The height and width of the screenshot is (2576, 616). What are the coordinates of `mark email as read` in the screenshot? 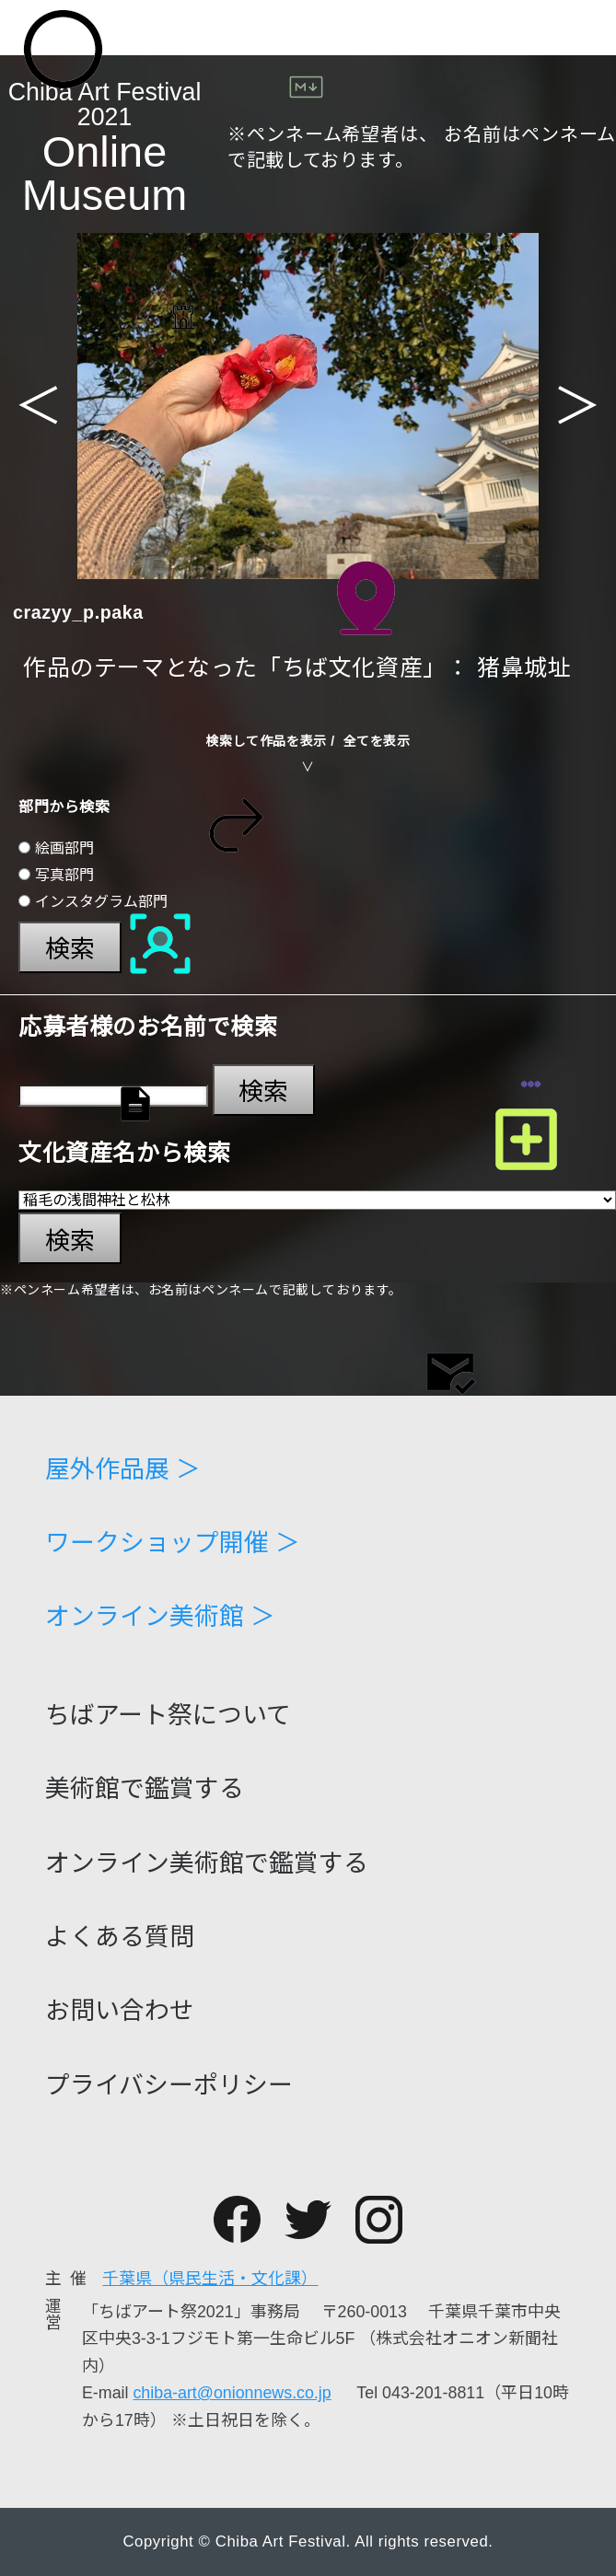 It's located at (450, 1372).